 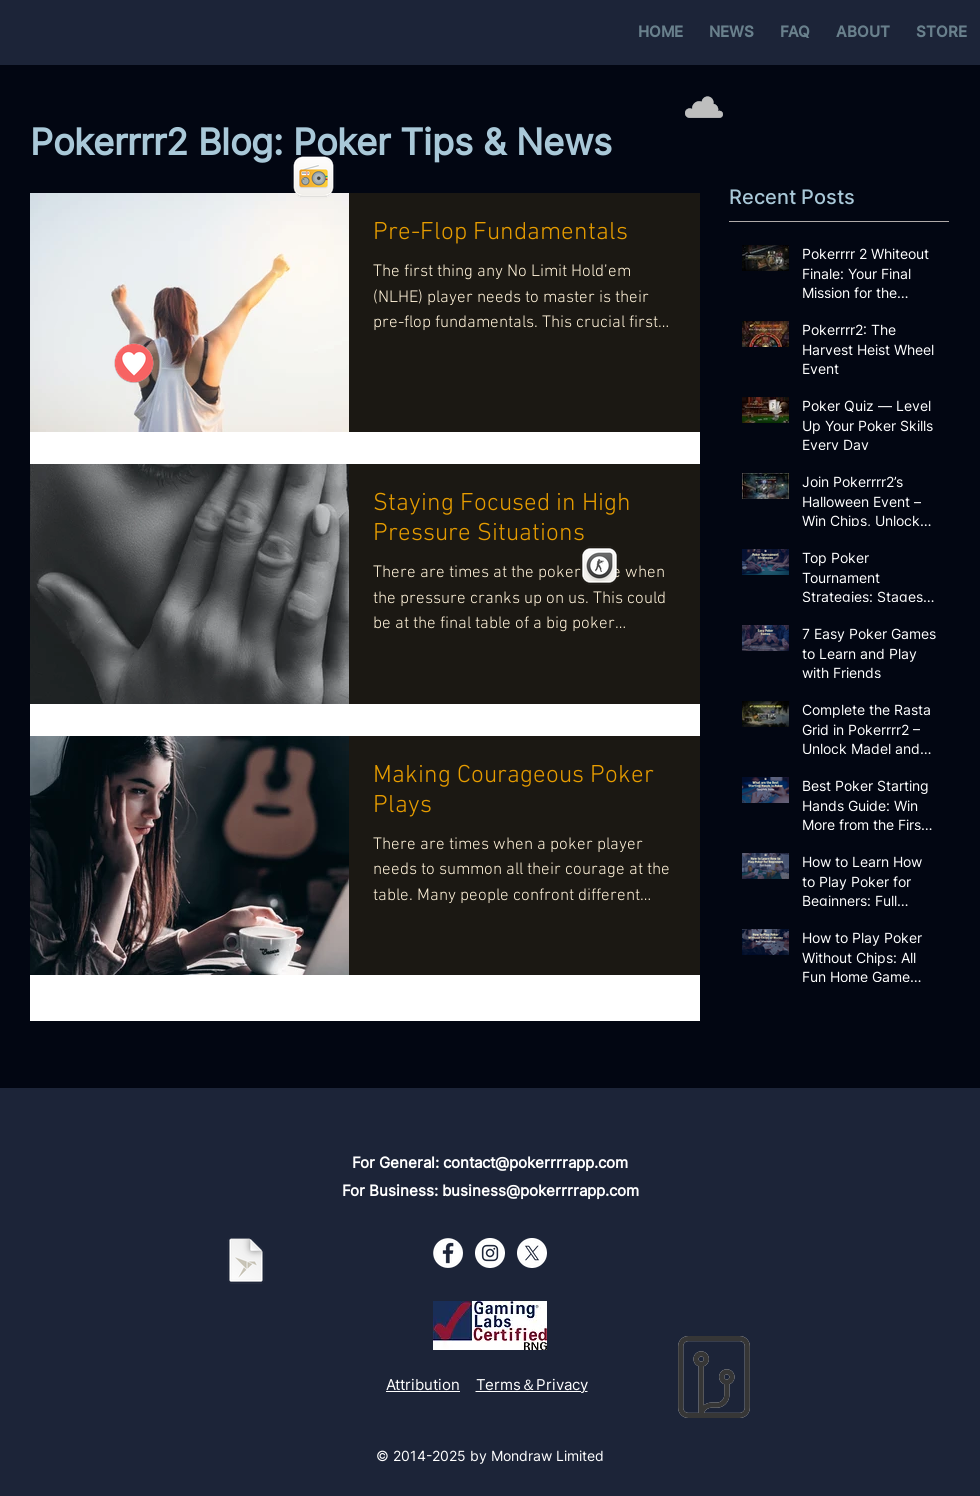 What do you see at coordinates (134, 363) in the screenshot?
I see `mark item as favorite` at bounding box center [134, 363].